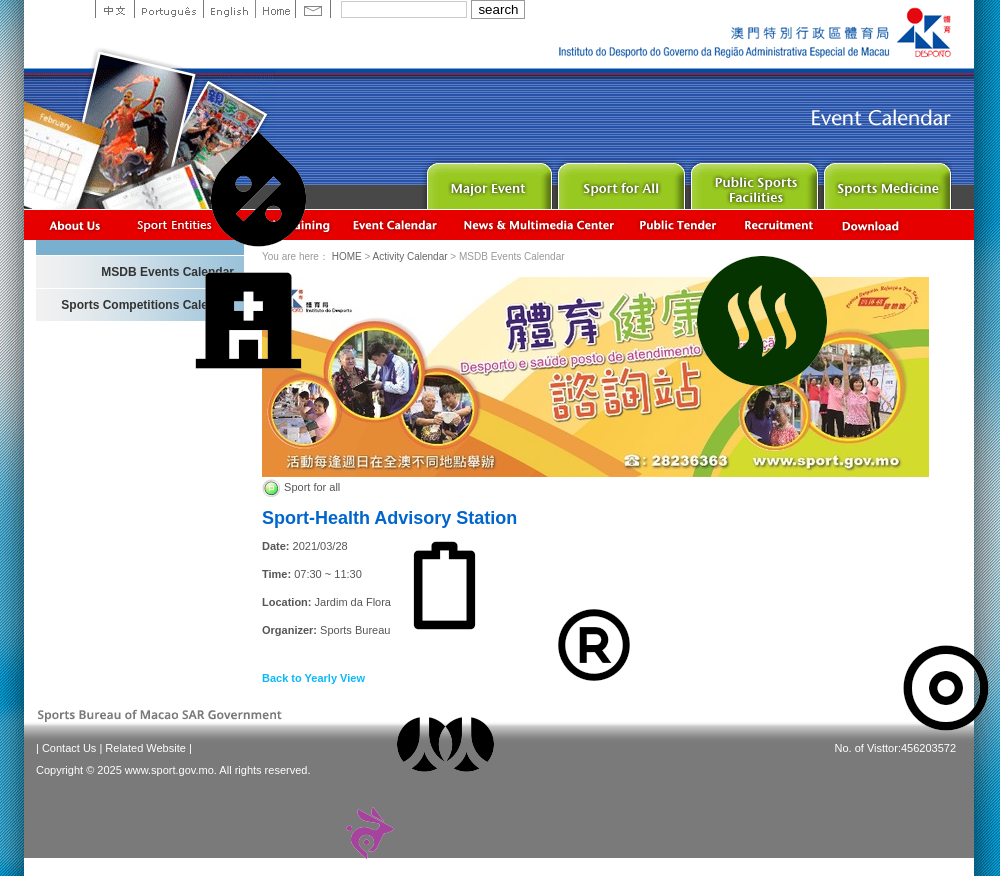 Image resolution: width=1000 pixels, height=876 pixels. I want to click on bunny.net logo, so click(370, 833).